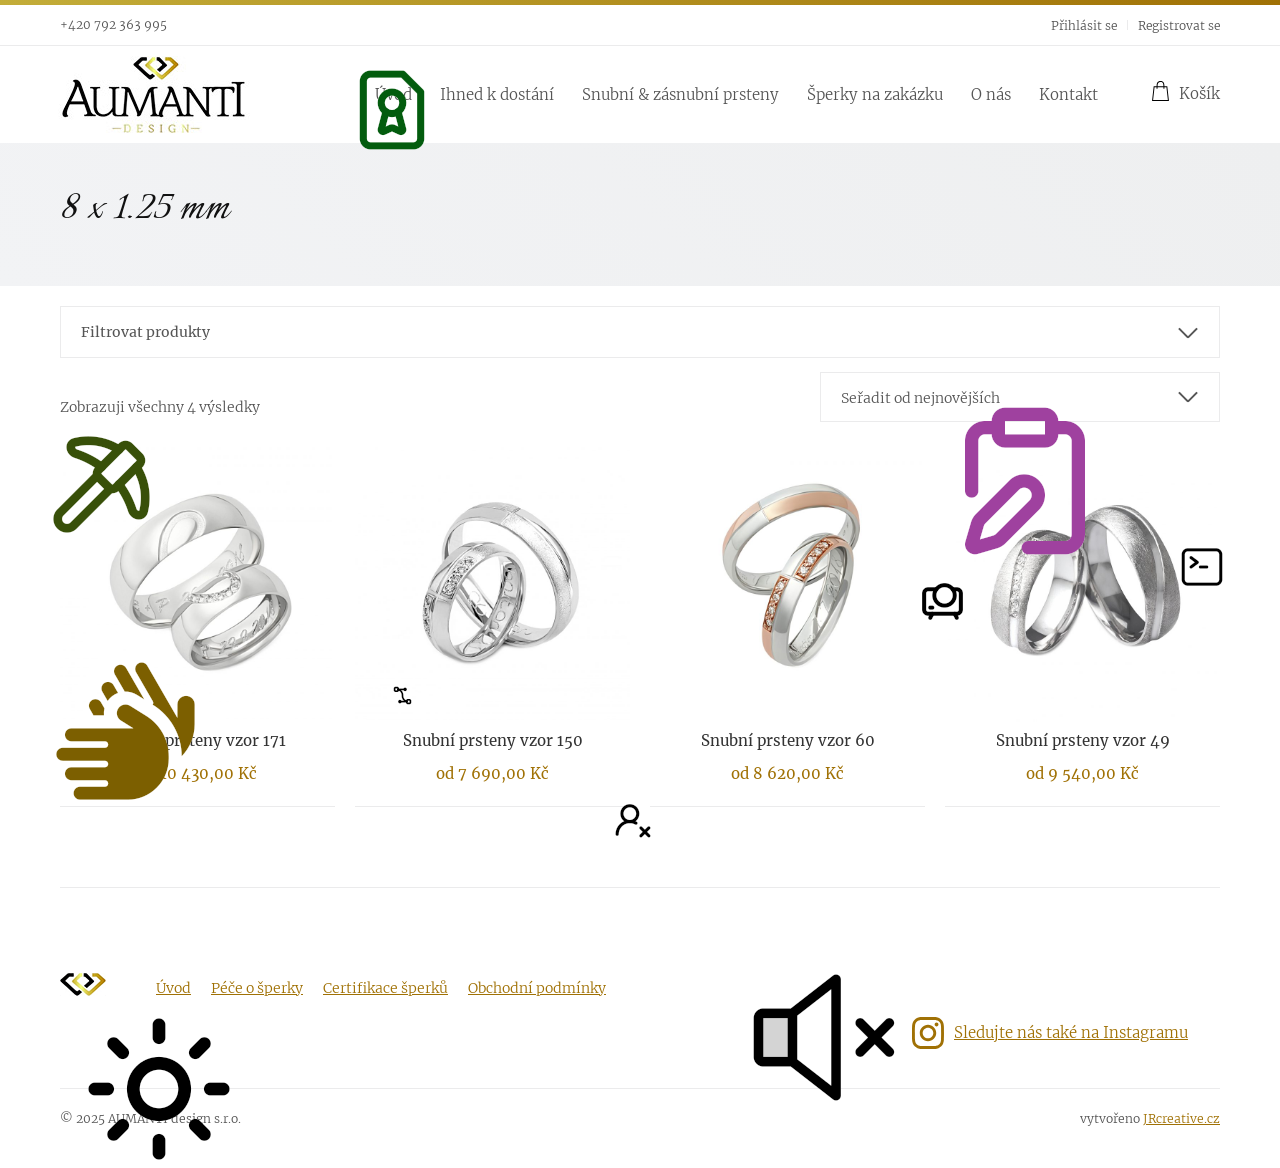  Describe the element at coordinates (1025, 481) in the screenshot. I see `edit clipboard contents` at that location.